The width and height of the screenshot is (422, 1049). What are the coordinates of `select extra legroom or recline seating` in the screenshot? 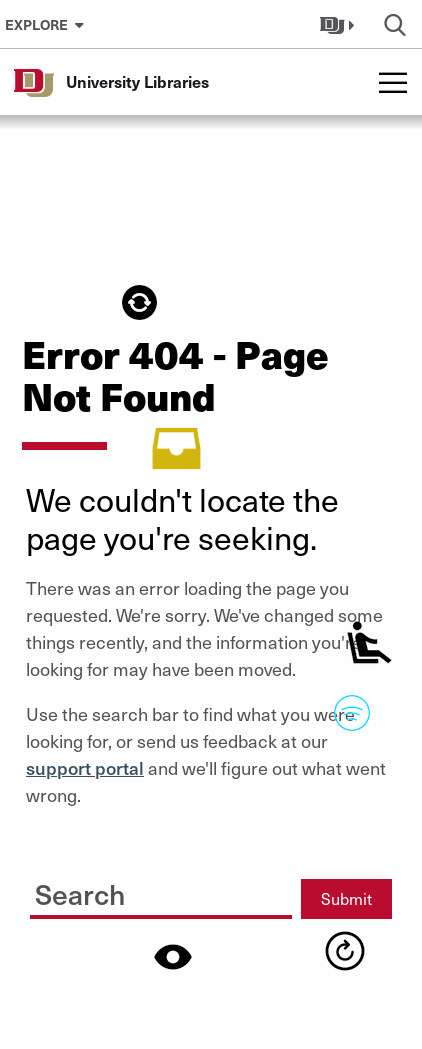 It's located at (369, 643).